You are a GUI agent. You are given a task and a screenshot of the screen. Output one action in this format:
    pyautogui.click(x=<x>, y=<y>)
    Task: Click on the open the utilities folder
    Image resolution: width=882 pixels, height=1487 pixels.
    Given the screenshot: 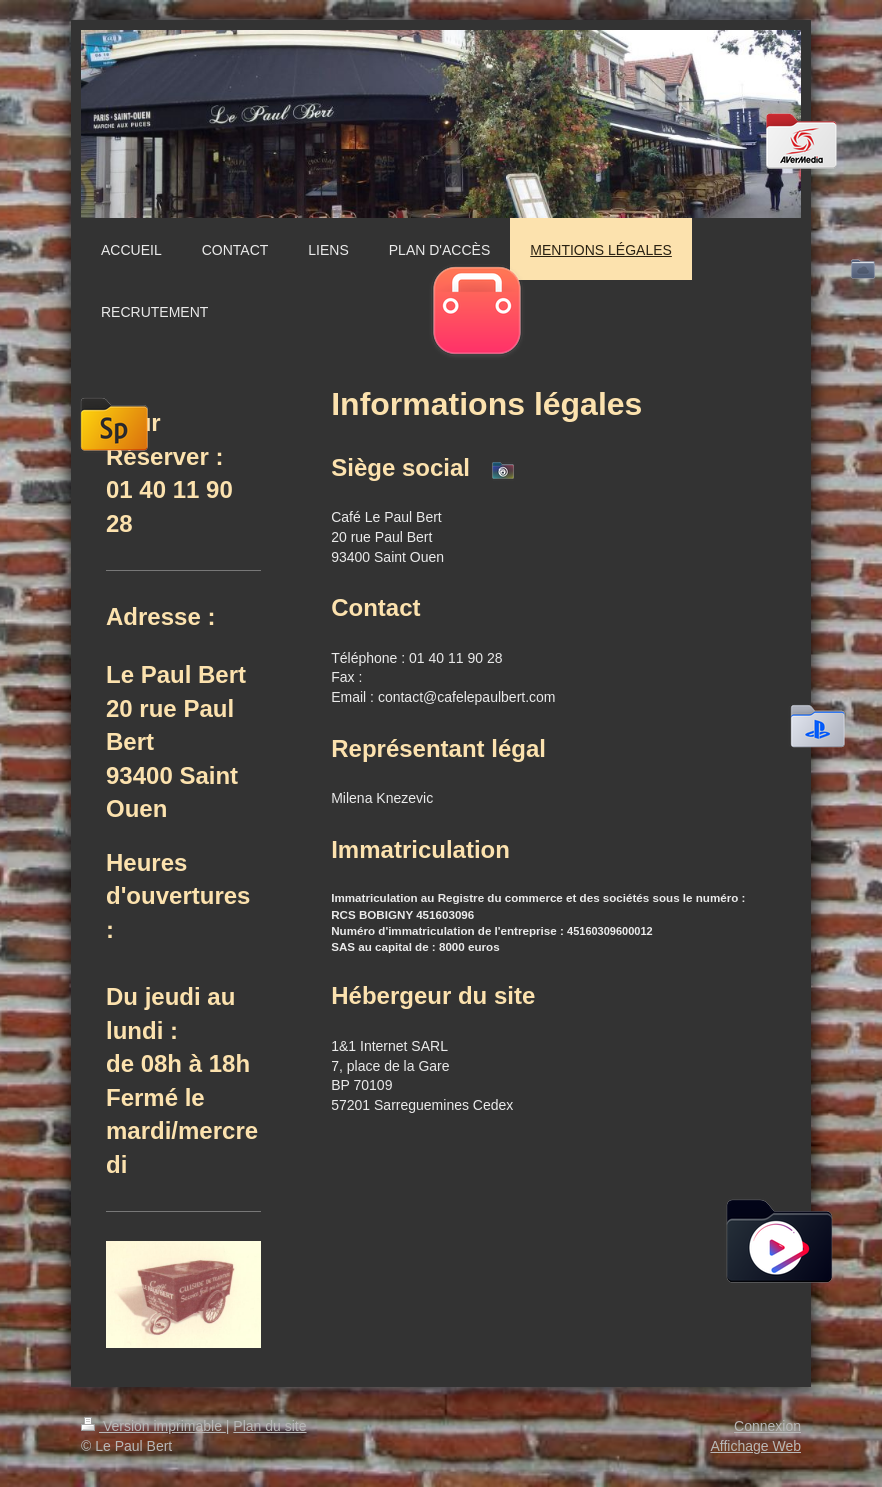 What is the action you would take?
    pyautogui.click(x=477, y=312)
    